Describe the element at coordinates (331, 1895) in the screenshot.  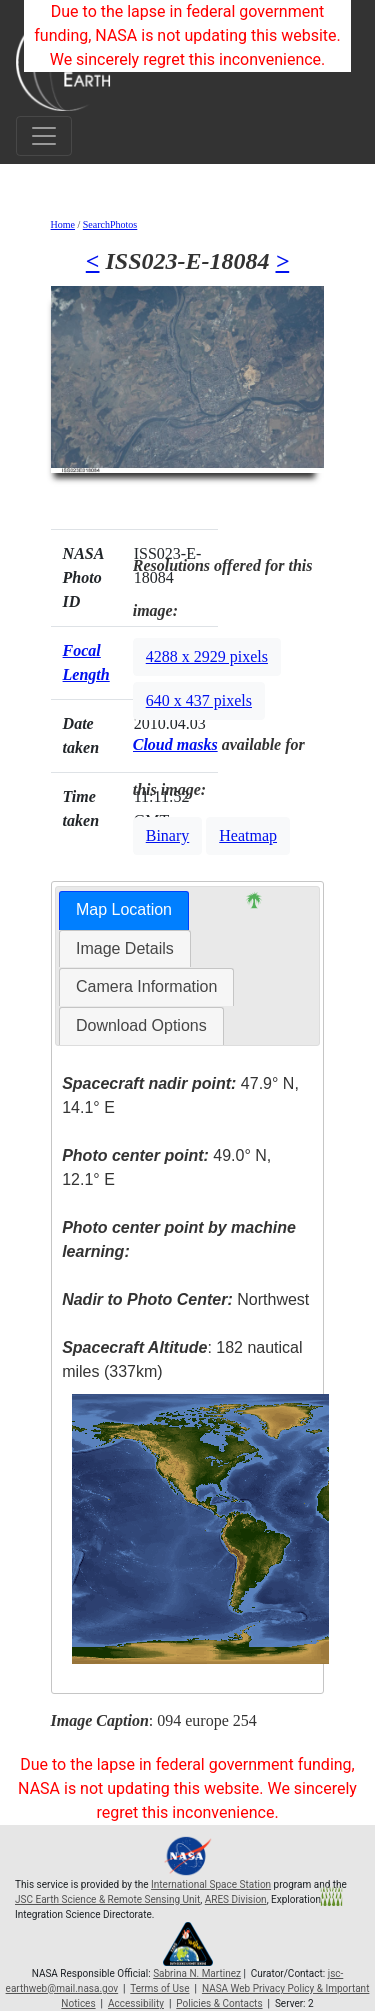
I see `indicates a spike trap or hazard zone` at that location.